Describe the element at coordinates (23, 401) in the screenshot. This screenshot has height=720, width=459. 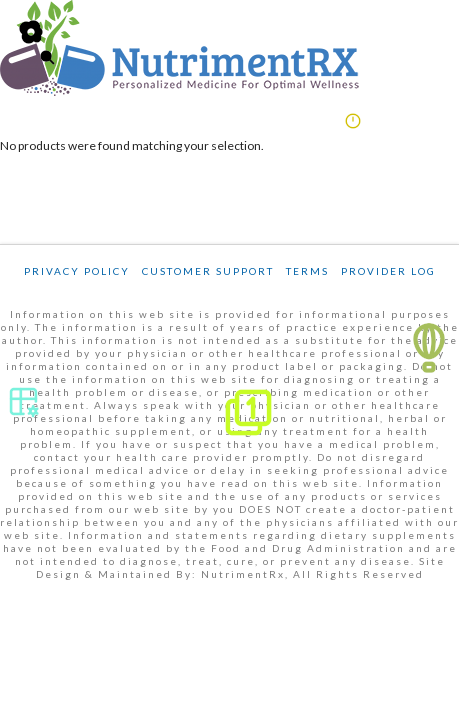
I see `customize table settings` at that location.